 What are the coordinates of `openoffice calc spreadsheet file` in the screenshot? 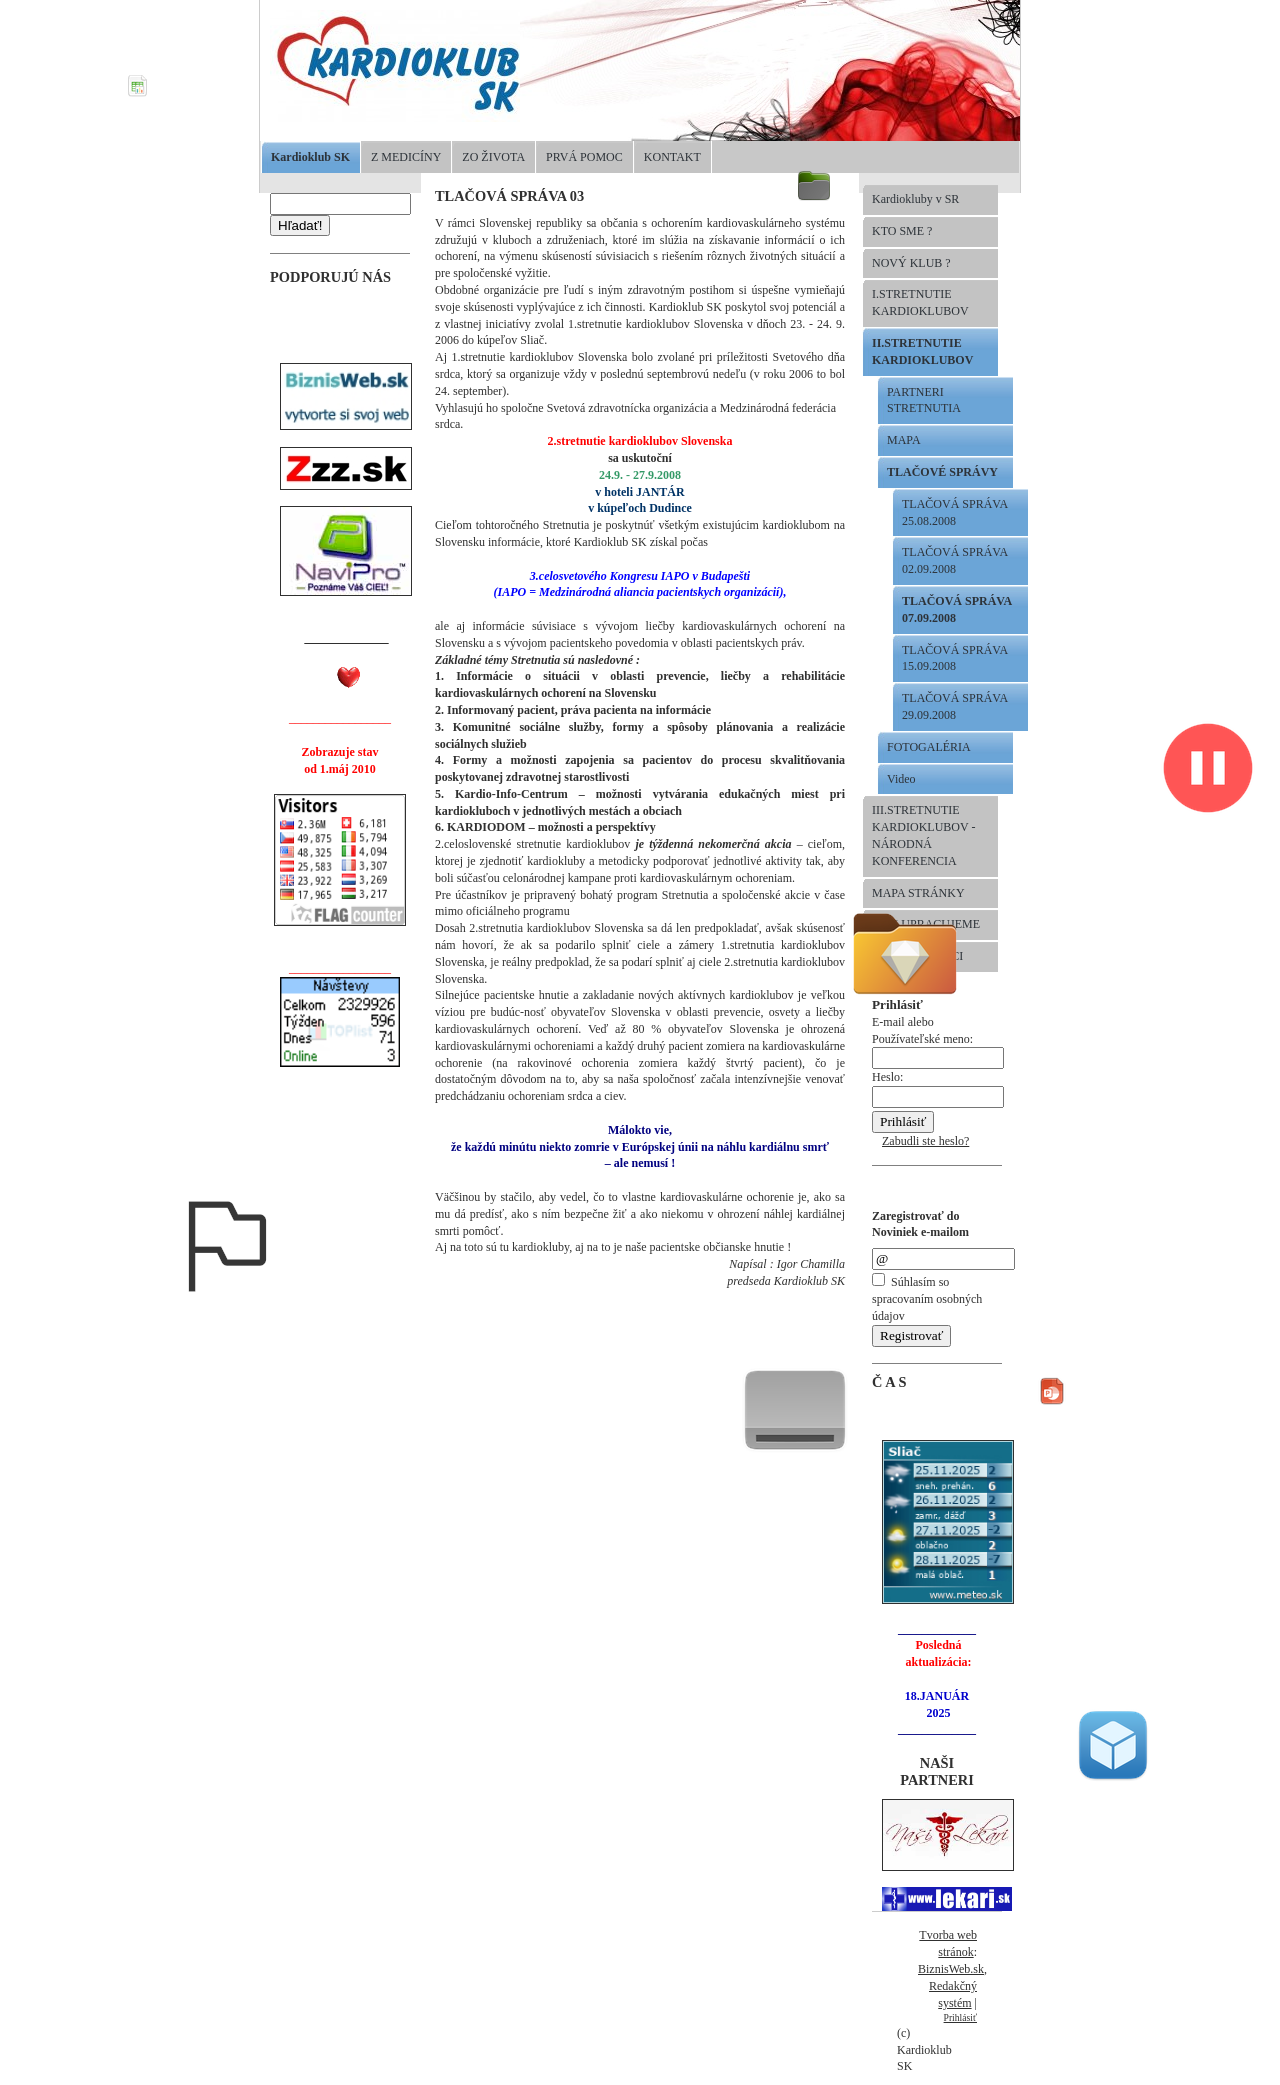 It's located at (137, 85).